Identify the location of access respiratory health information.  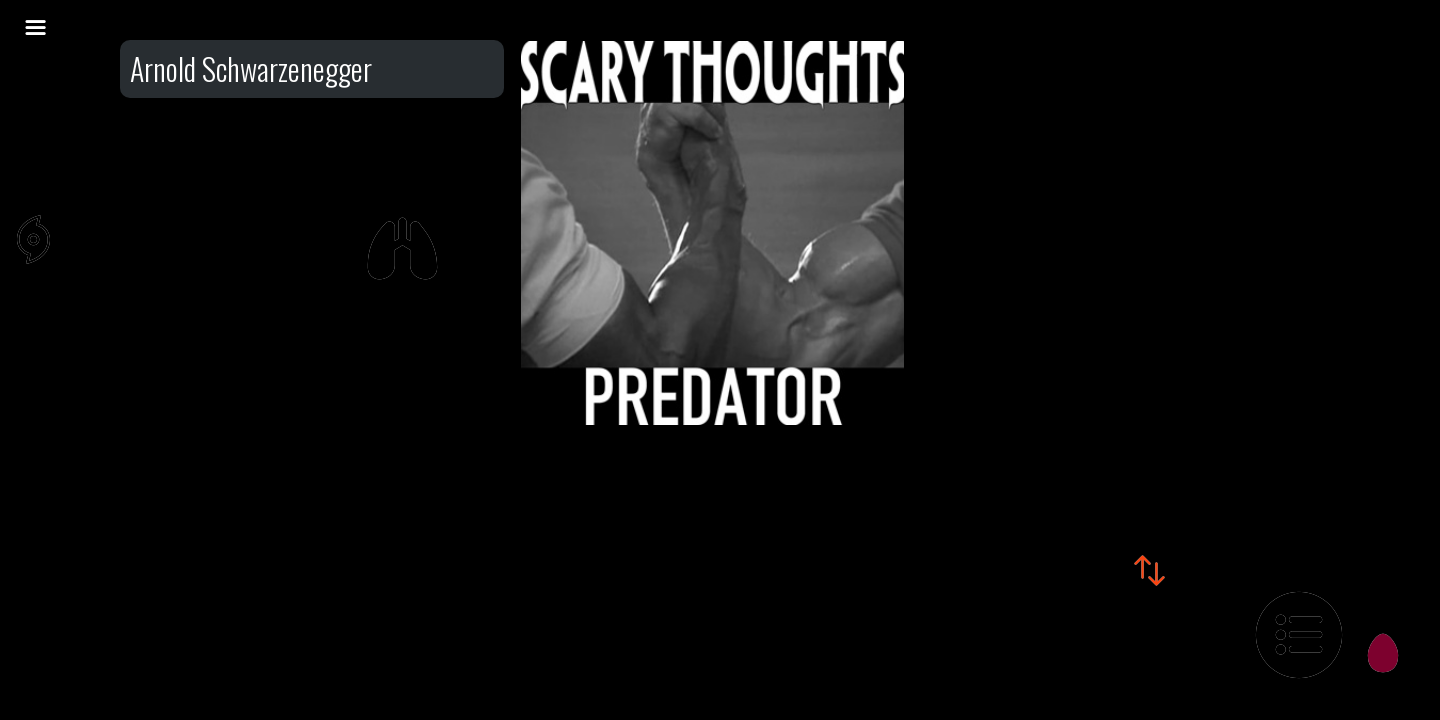
(402, 248).